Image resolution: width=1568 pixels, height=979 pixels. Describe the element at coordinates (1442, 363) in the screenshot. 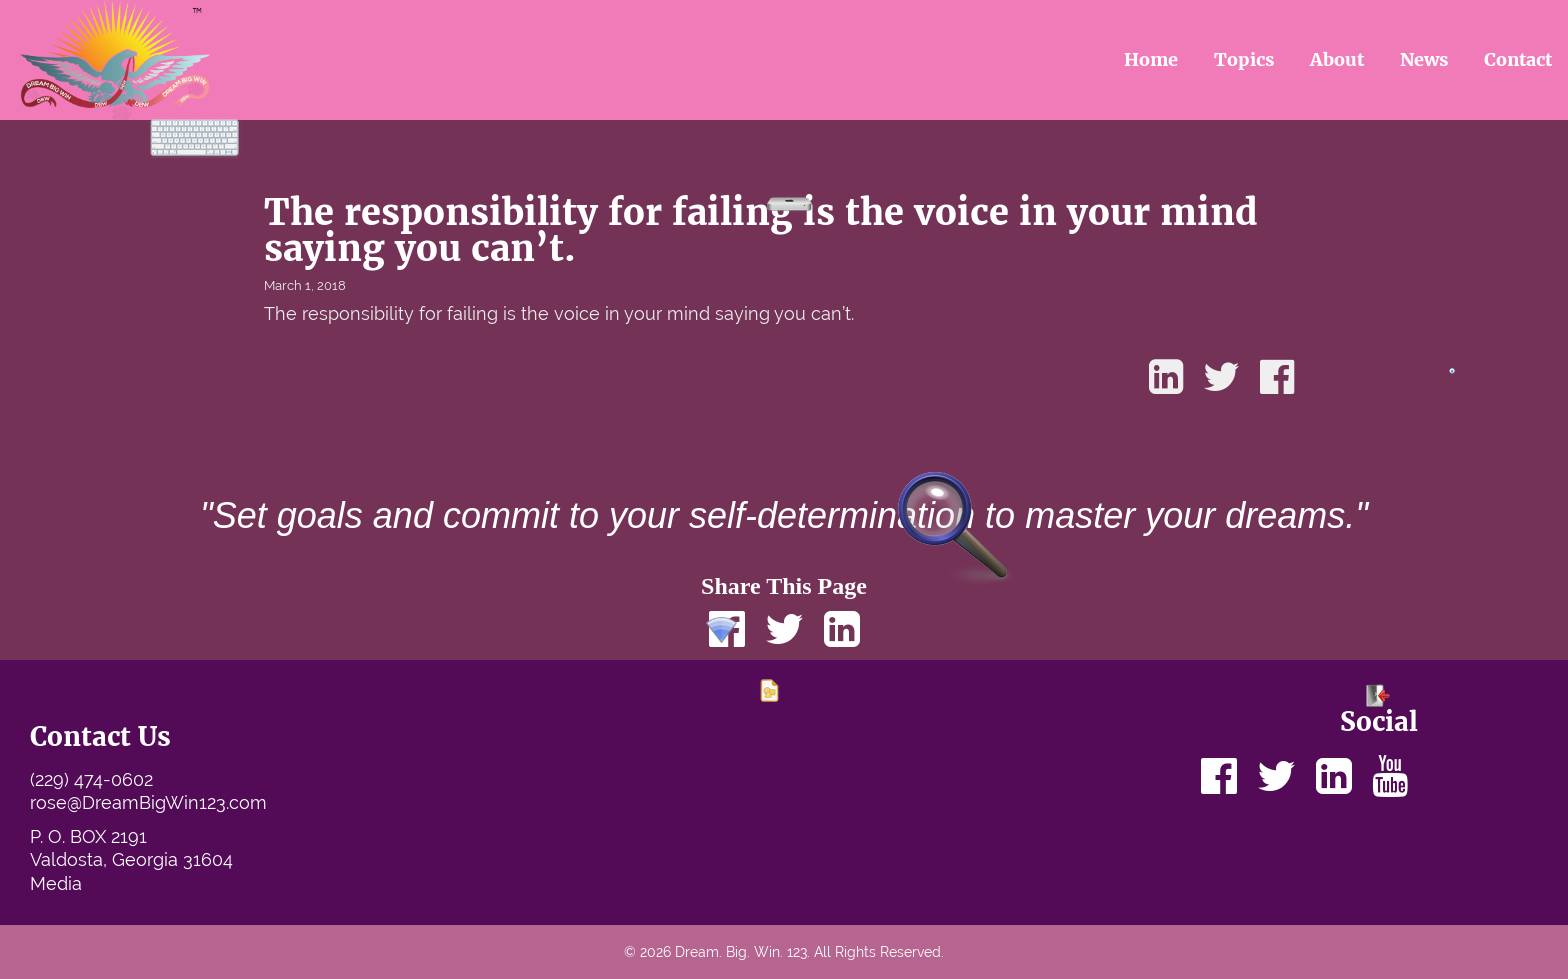

I see `drop files here to add to folder` at that location.